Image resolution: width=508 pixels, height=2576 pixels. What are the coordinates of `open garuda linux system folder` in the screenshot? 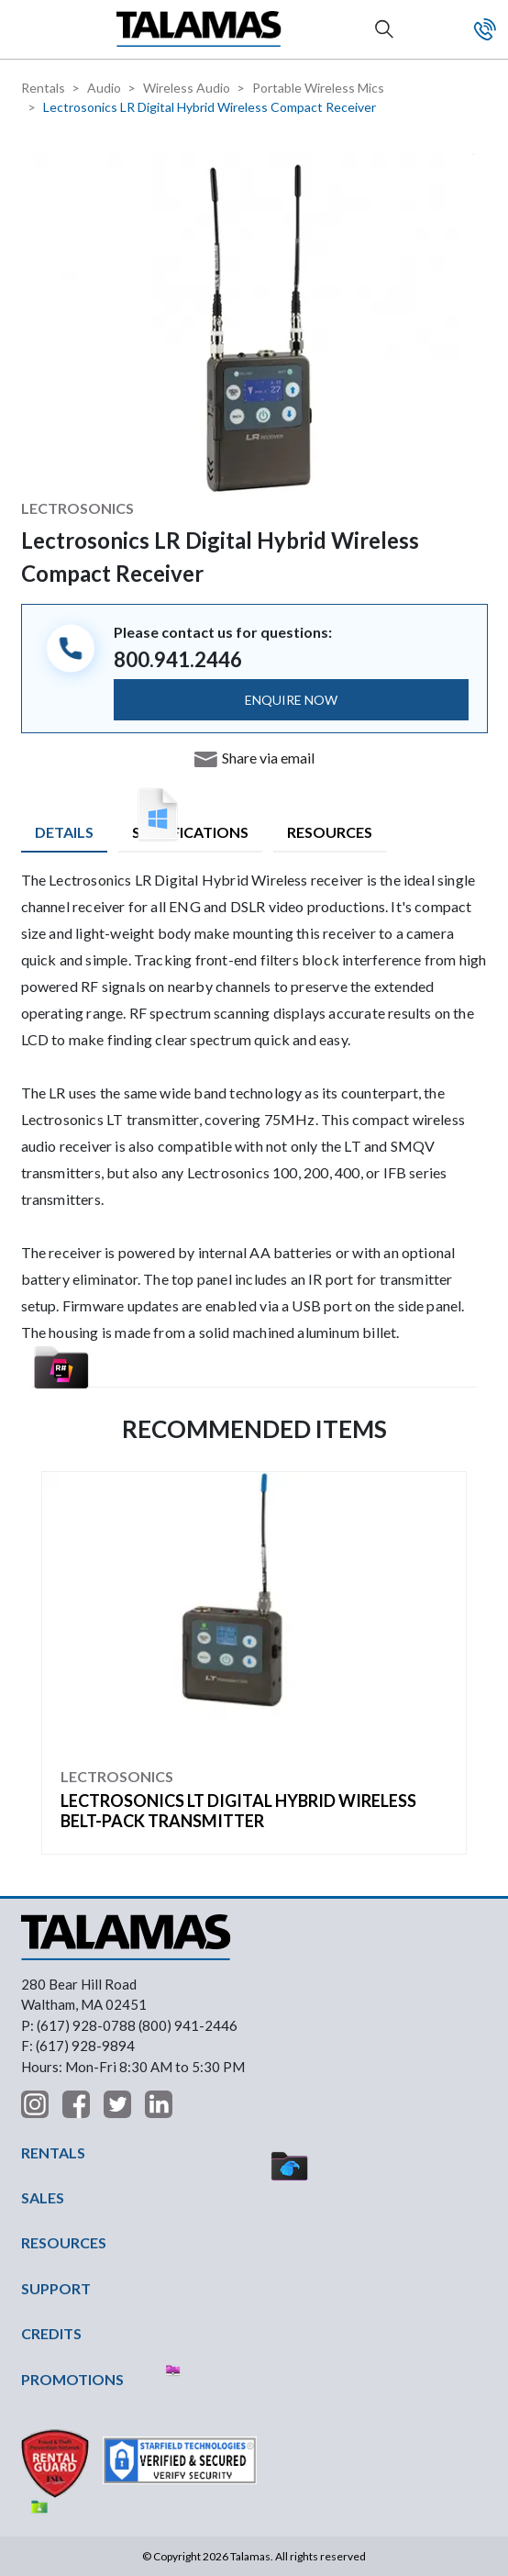 It's located at (289, 2167).